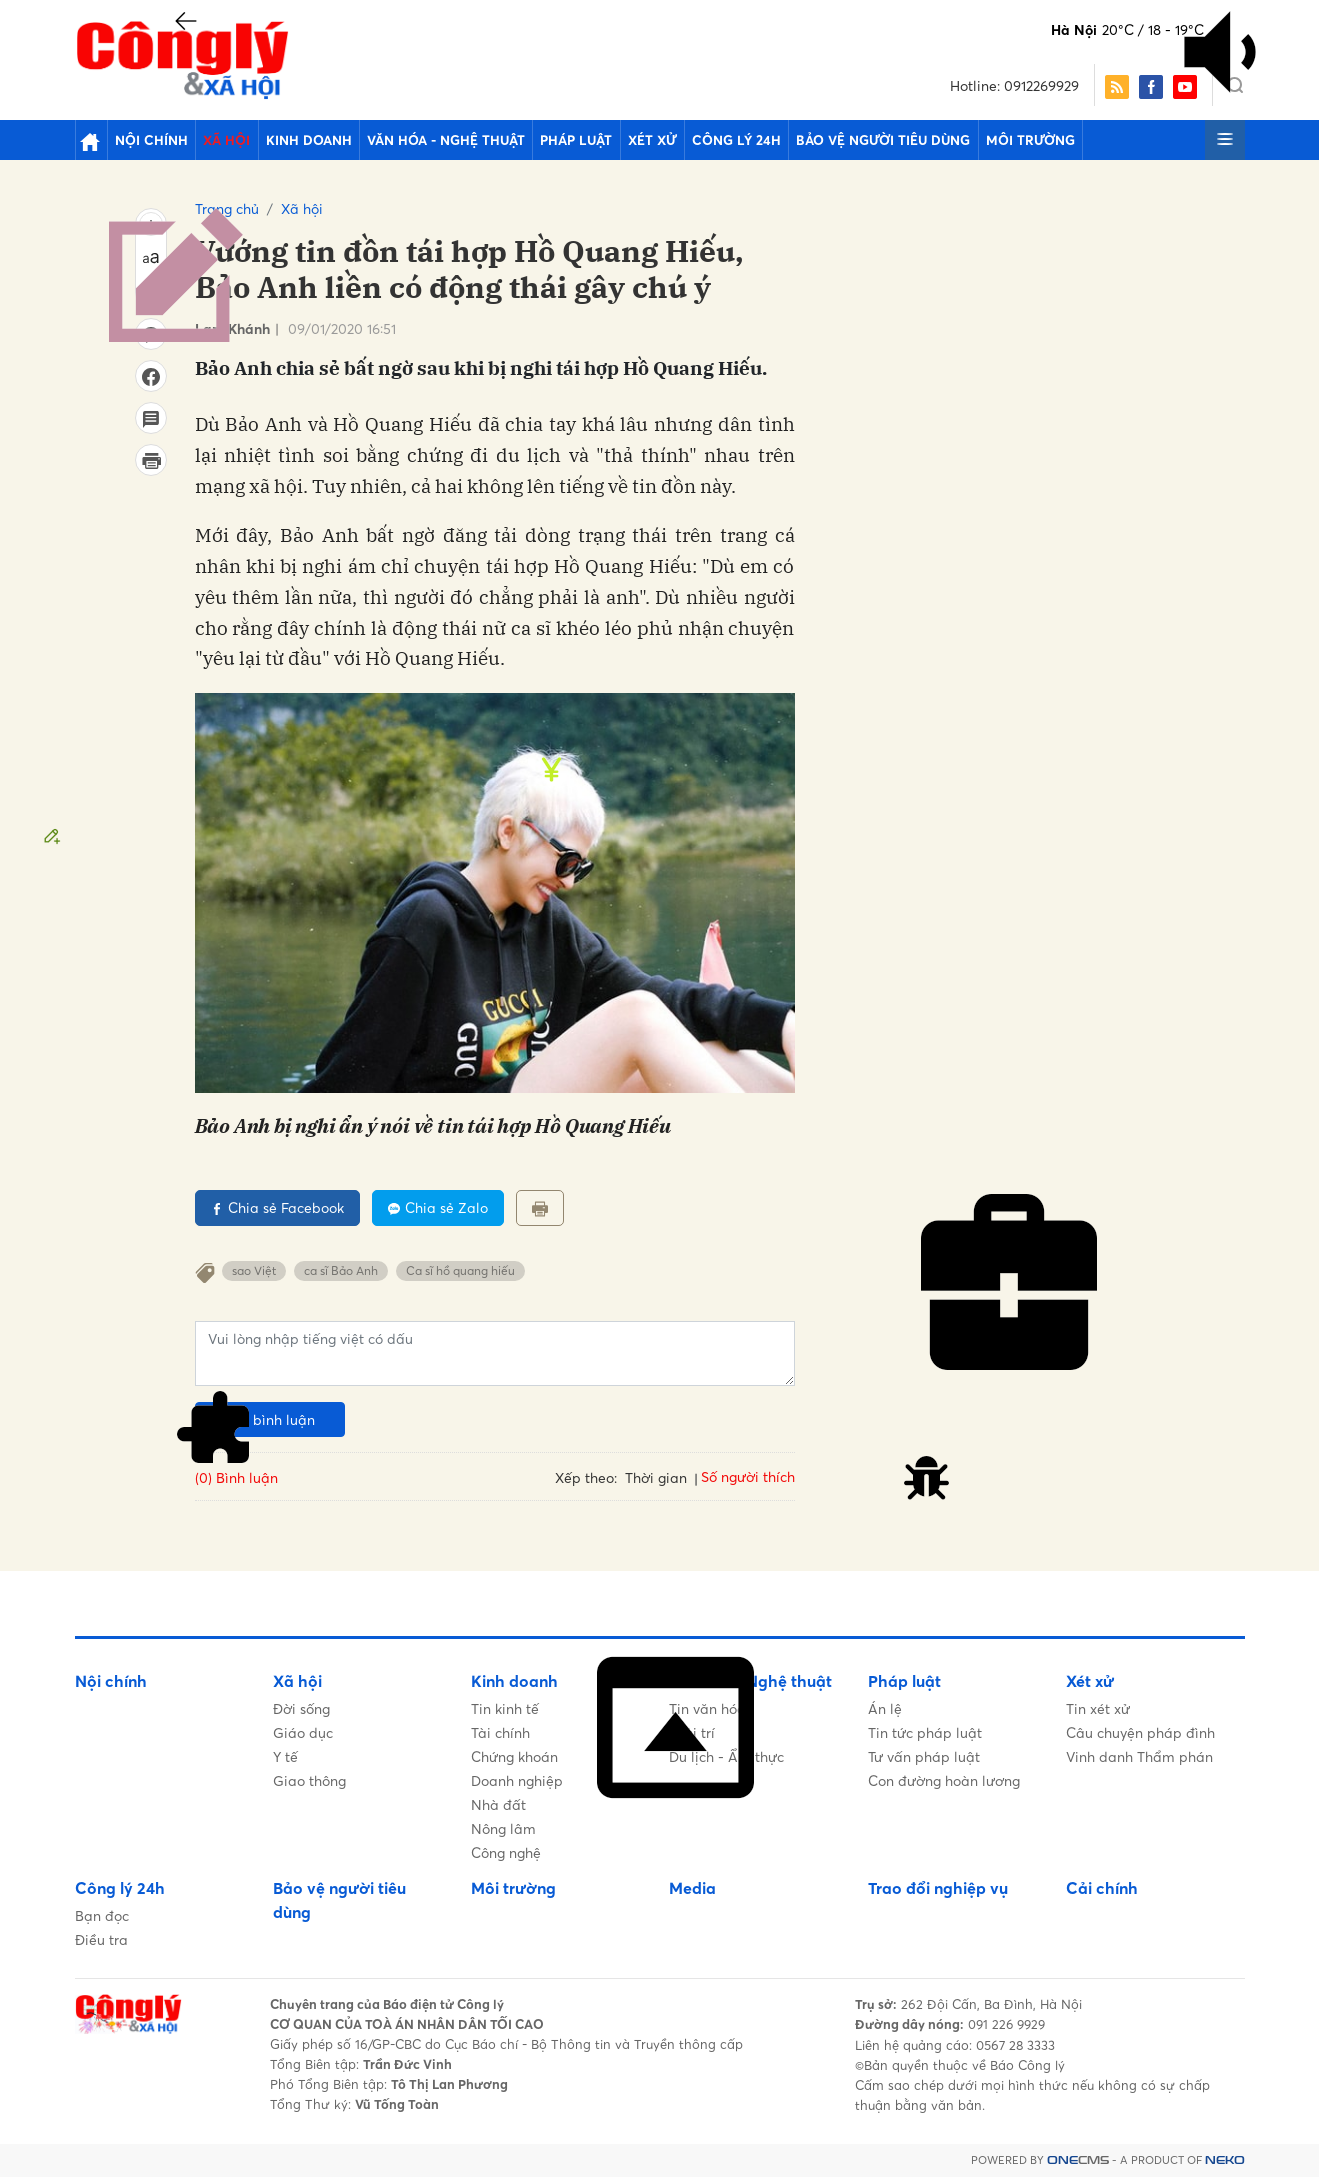 This screenshot has height=2177, width=1319. Describe the element at coordinates (213, 1427) in the screenshot. I see `manage plugins or extensions` at that location.